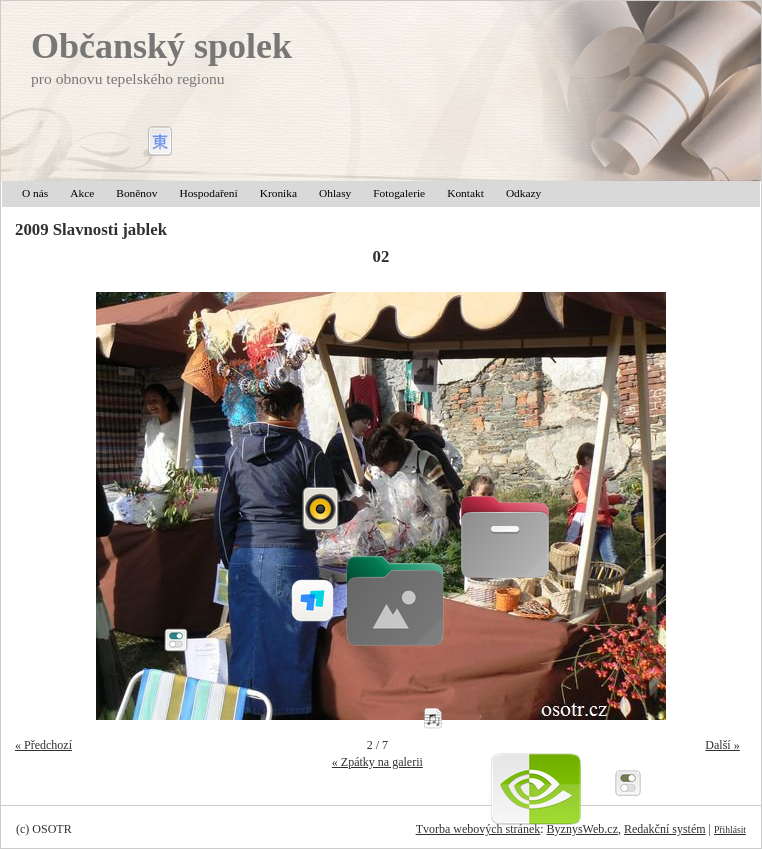  Describe the element at coordinates (160, 141) in the screenshot. I see `launch the GNOME Mahjongg game` at that location.